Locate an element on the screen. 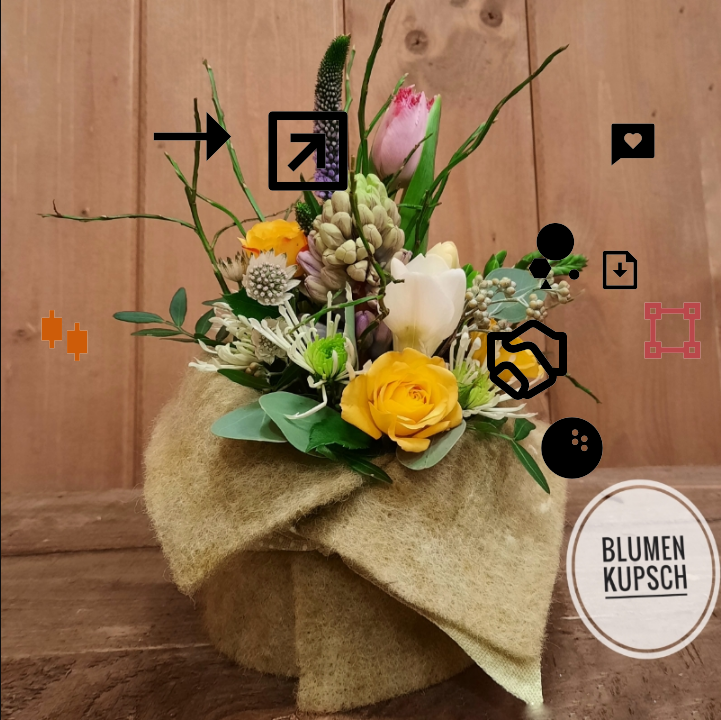 The height and width of the screenshot is (720, 721). access bowling game or sports app is located at coordinates (572, 448).